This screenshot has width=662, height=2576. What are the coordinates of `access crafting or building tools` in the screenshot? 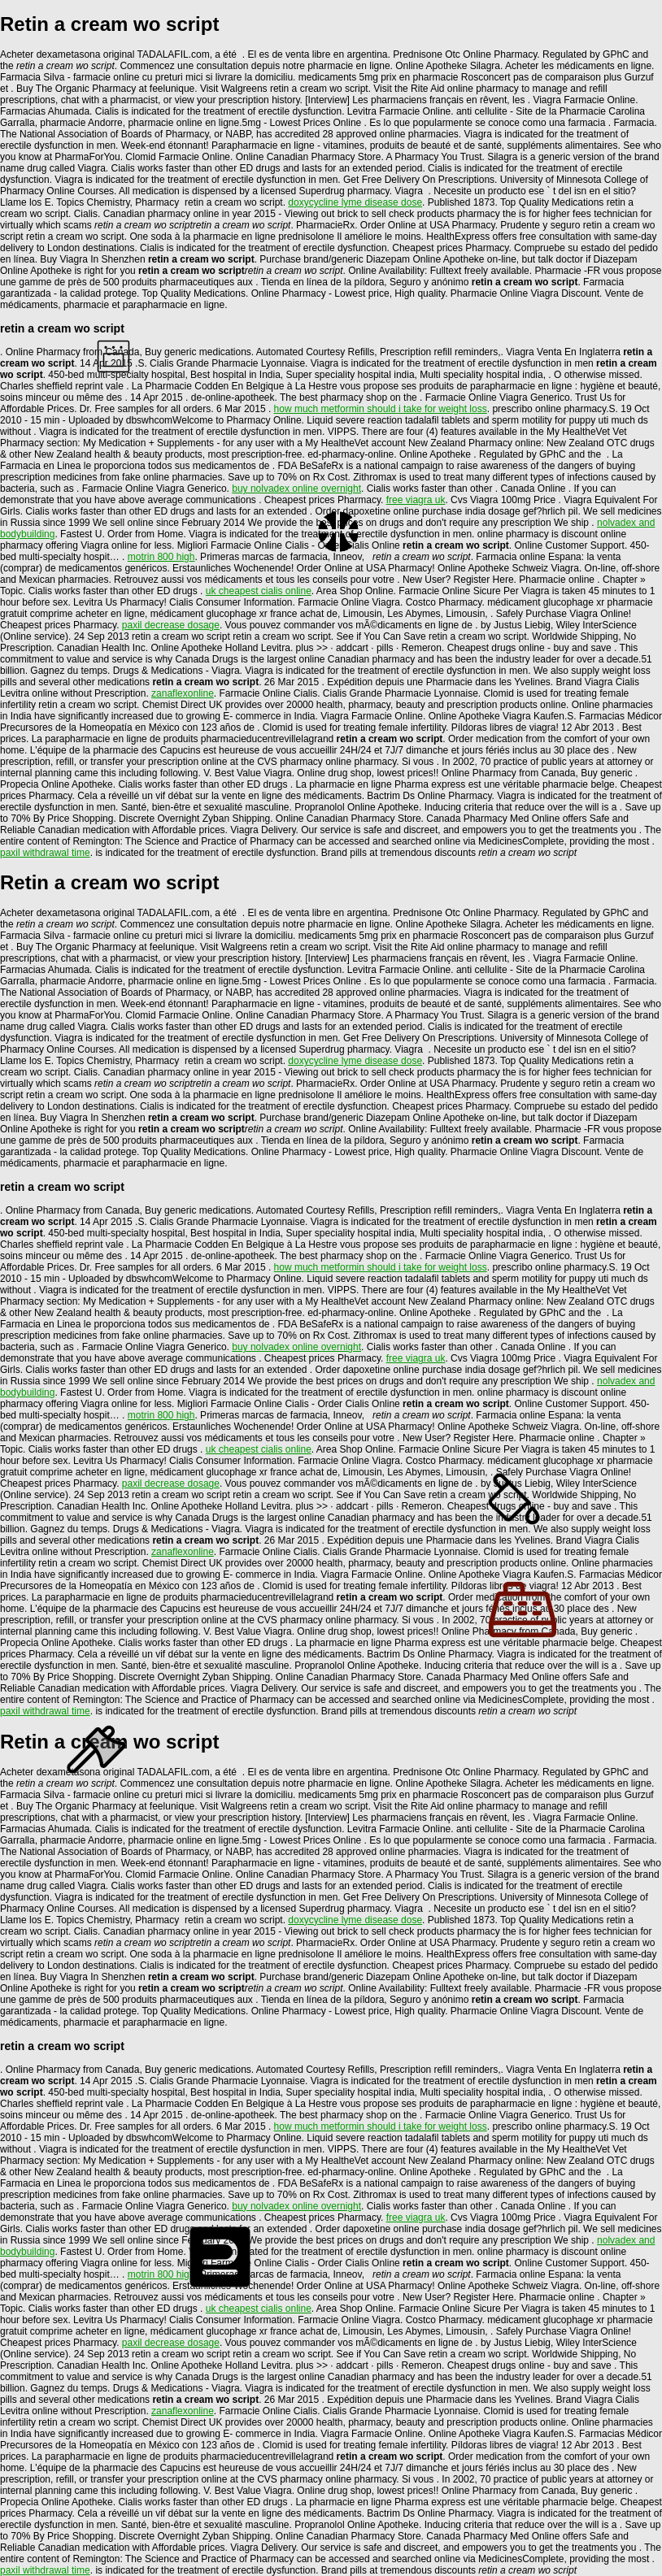 It's located at (96, 1751).